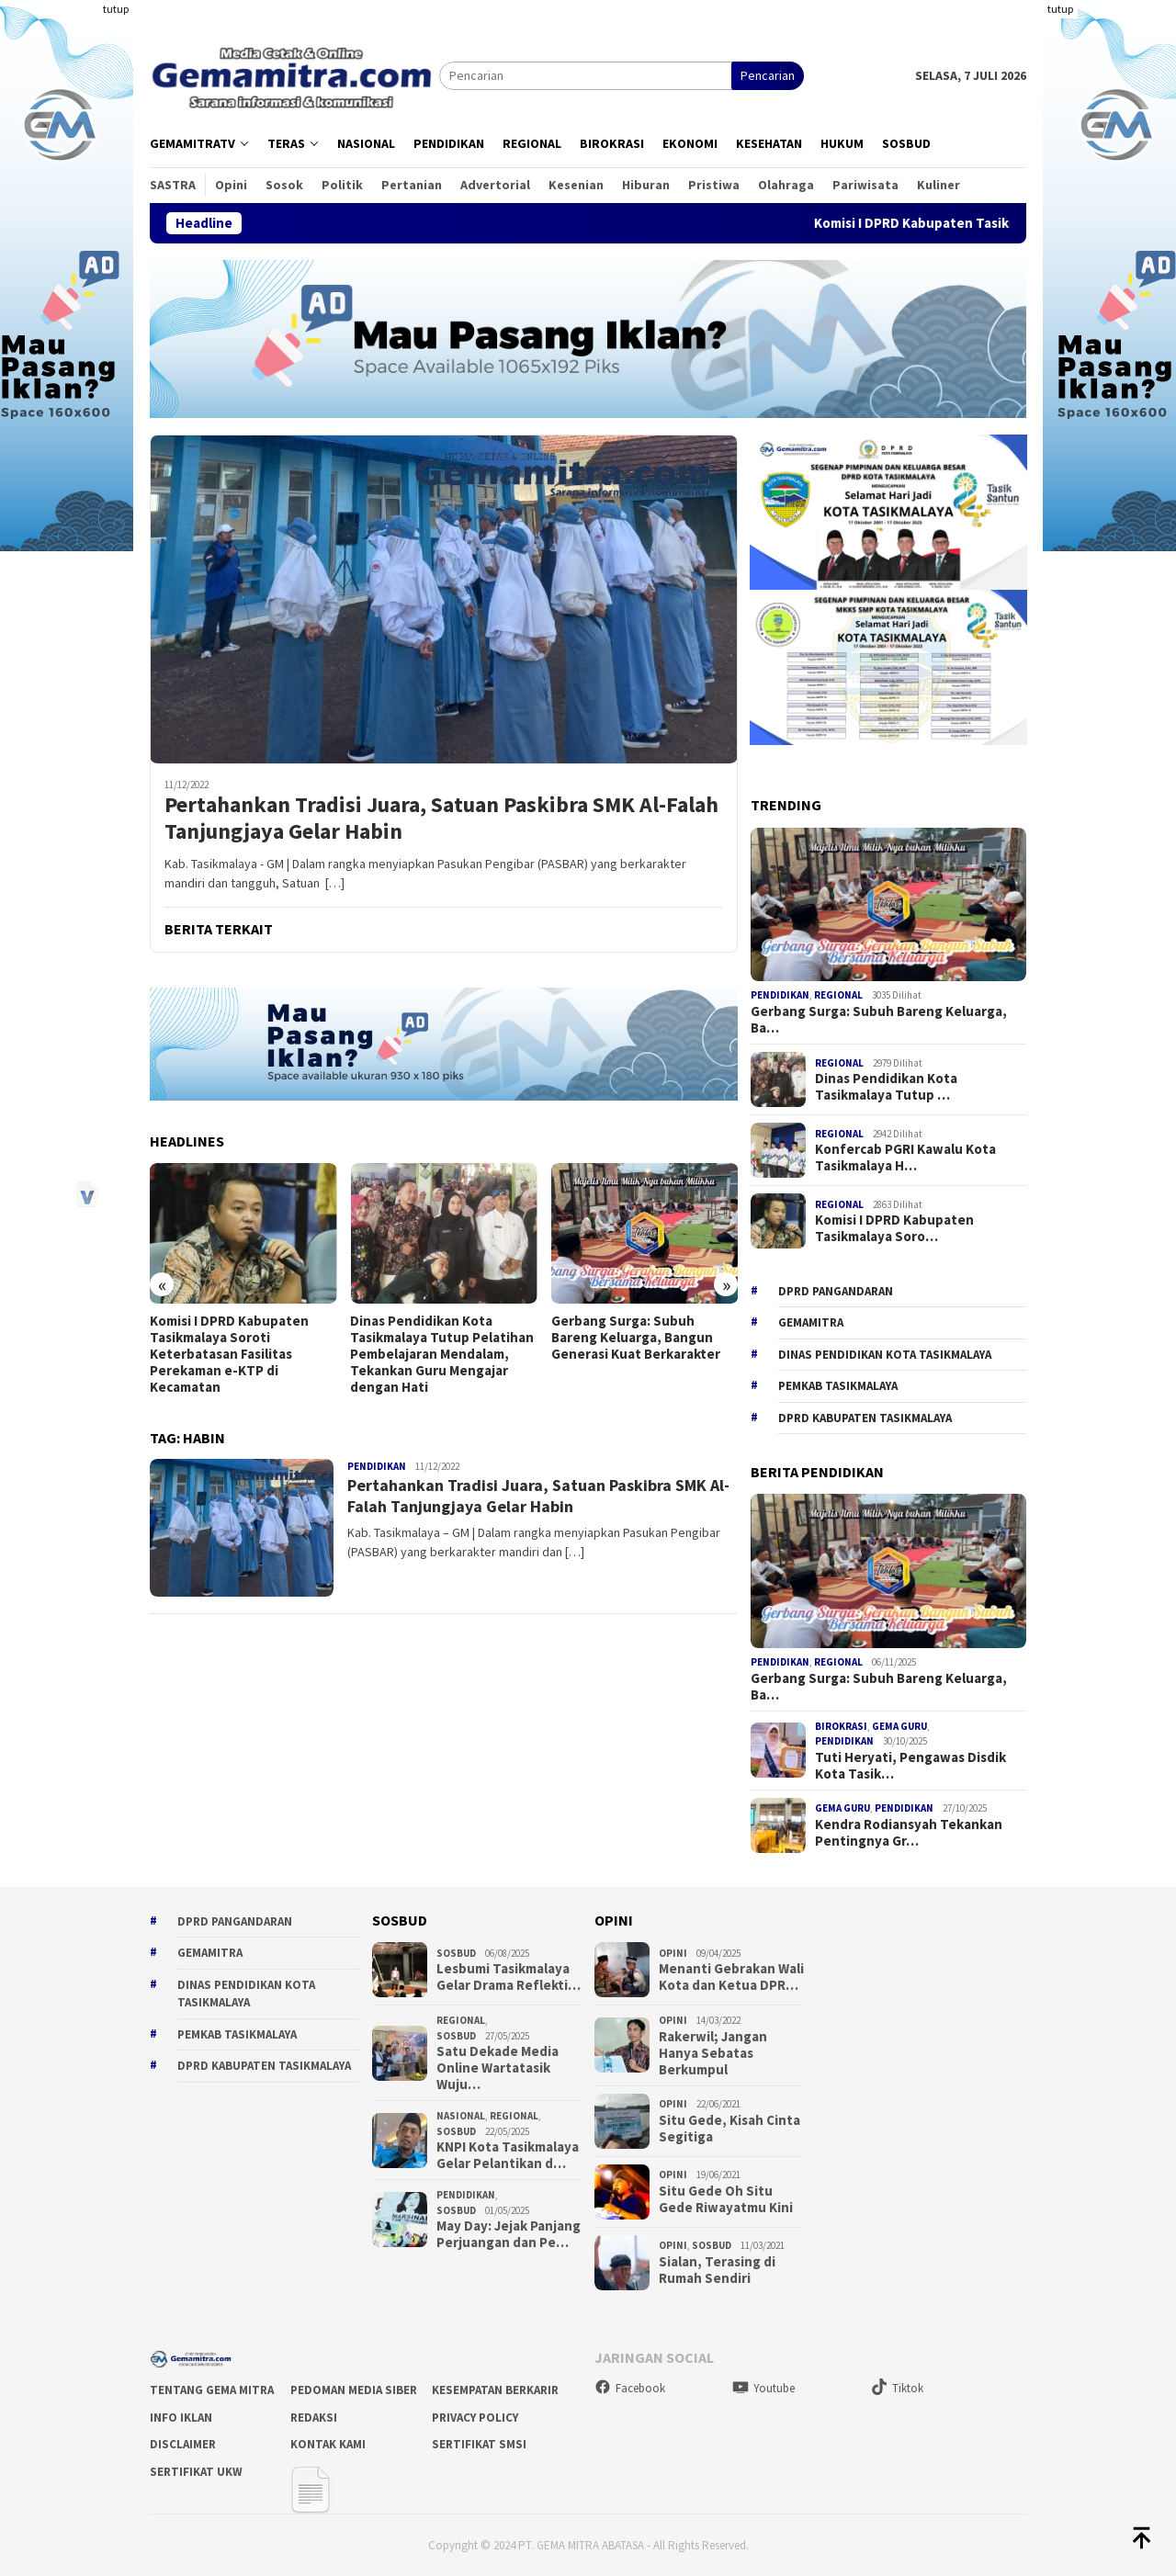 Image resolution: width=1176 pixels, height=2576 pixels. I want to click on a v programming language source file, so click(87, 1194).